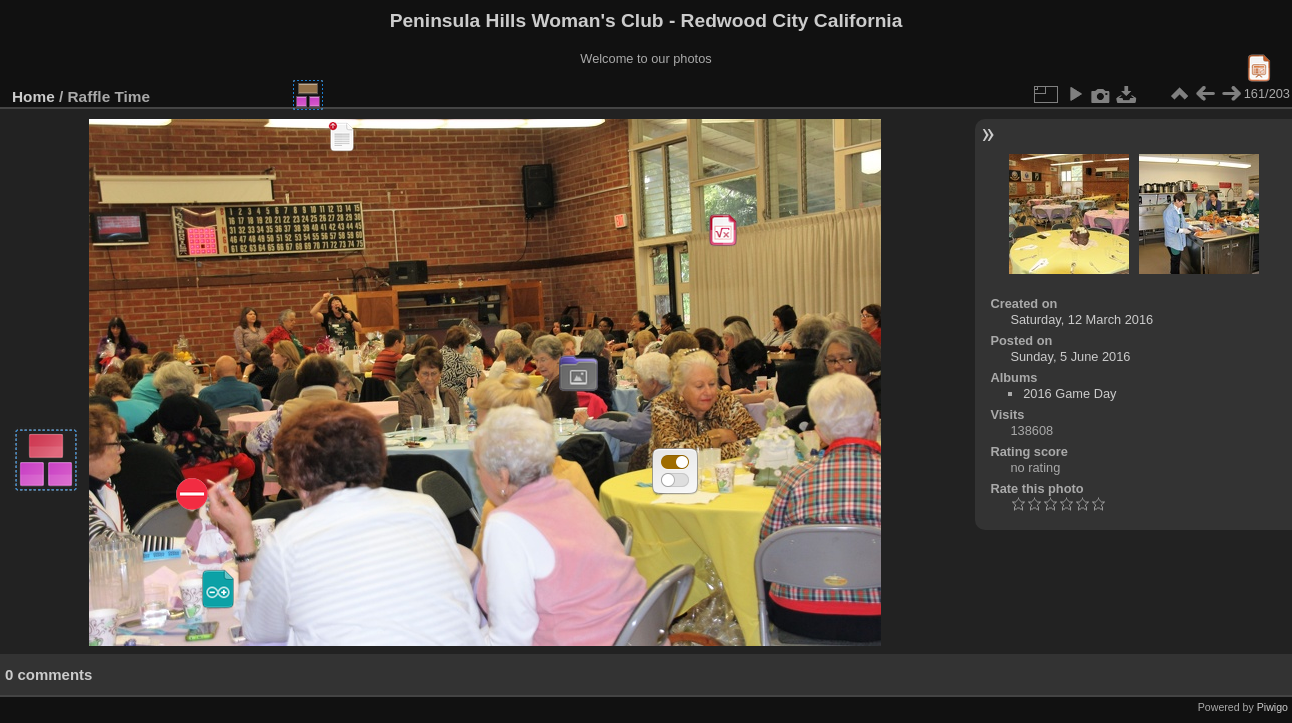  What do you see at coordinates (46, 460) in the screenshot?
I see `select all items in the current view` at bounding box center [46, 460].